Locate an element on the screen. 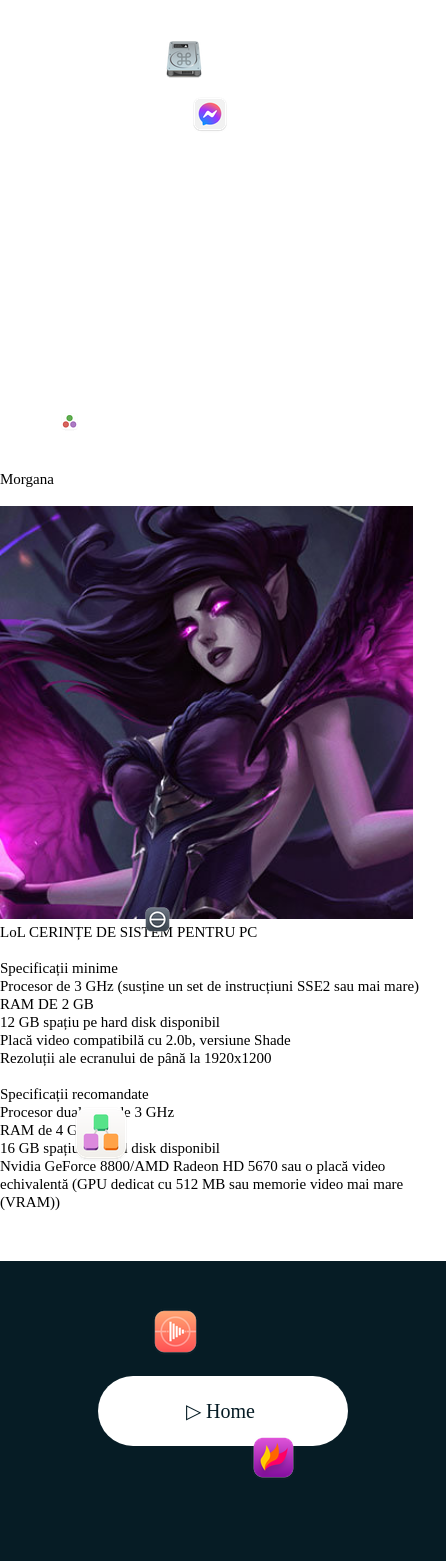  open Facebook Messenger is located at coordinates (210, 114).